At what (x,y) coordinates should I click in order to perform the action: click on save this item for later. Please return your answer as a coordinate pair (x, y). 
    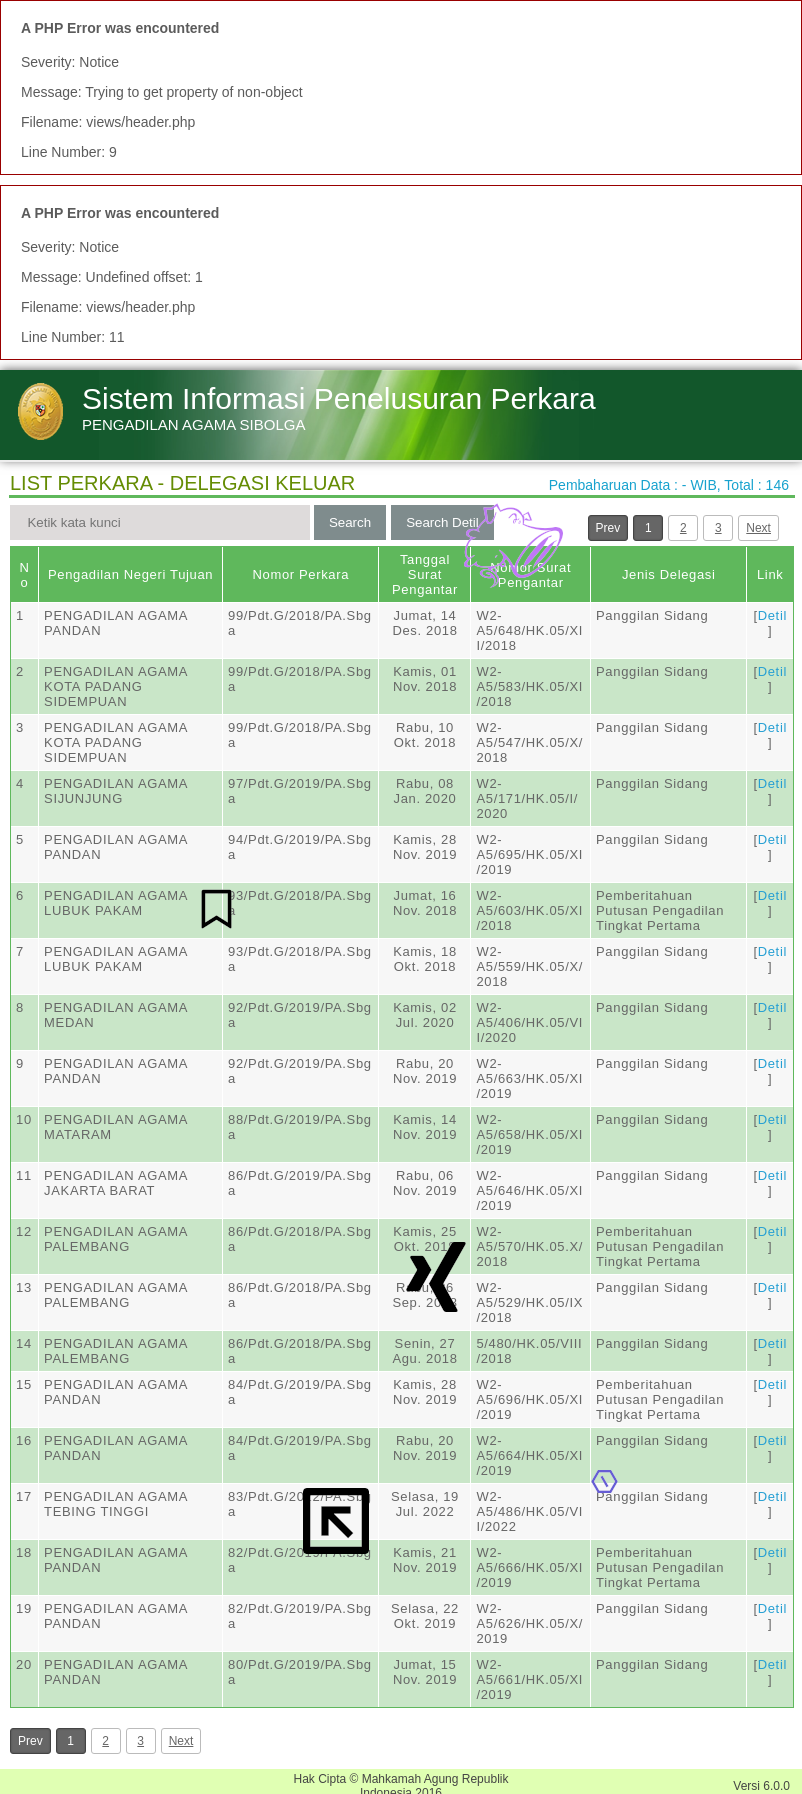
    Looking at the image, I should click on (216, 908).